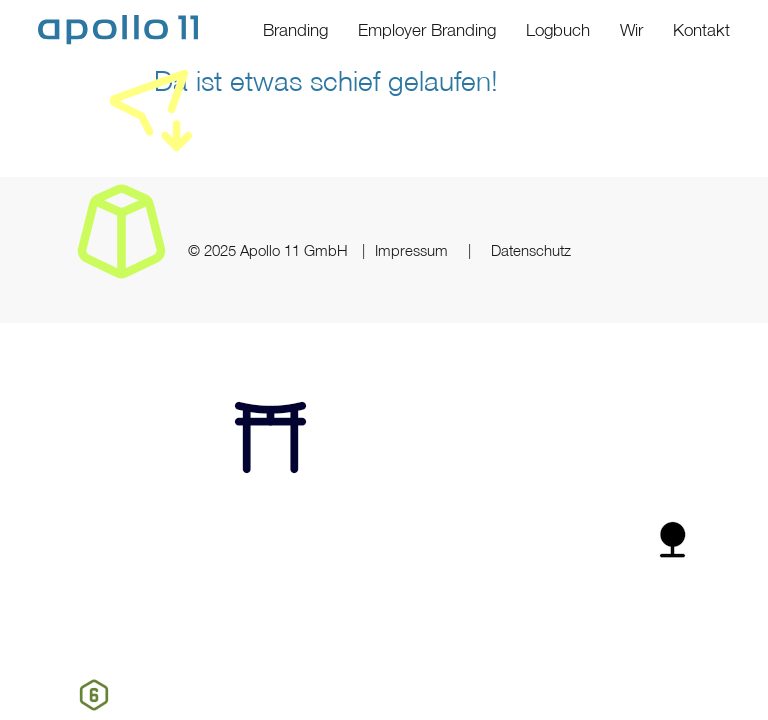 The height and width of the screenshot is (720, 768). What do you see at coordinates (149, 108) in the screenshot?
I see `download current location data` at bounding box center [149, 108].